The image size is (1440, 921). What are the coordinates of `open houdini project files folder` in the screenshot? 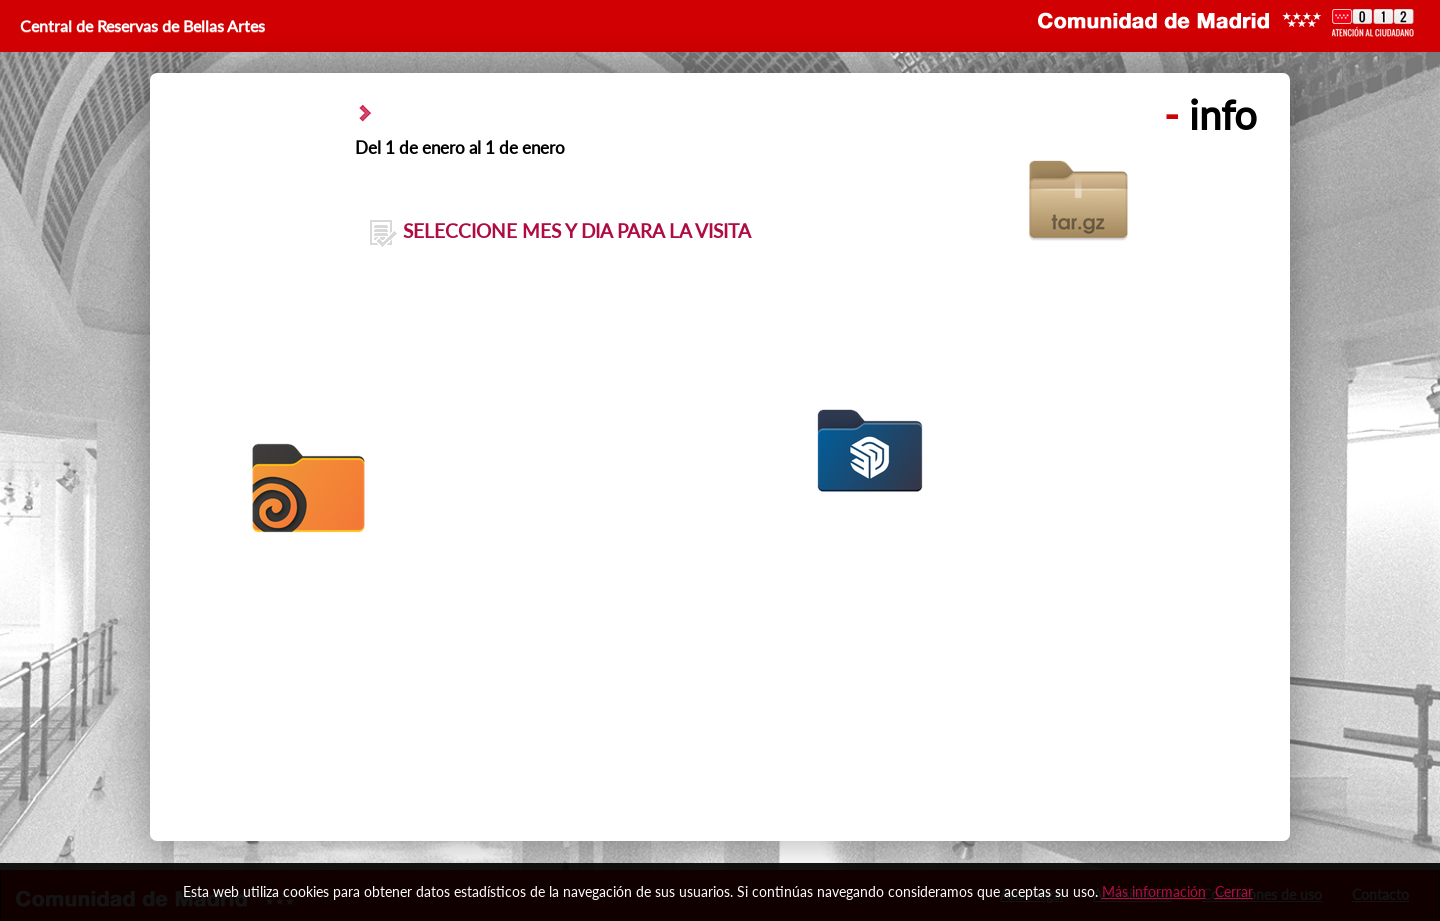 It's located at (308, 491).